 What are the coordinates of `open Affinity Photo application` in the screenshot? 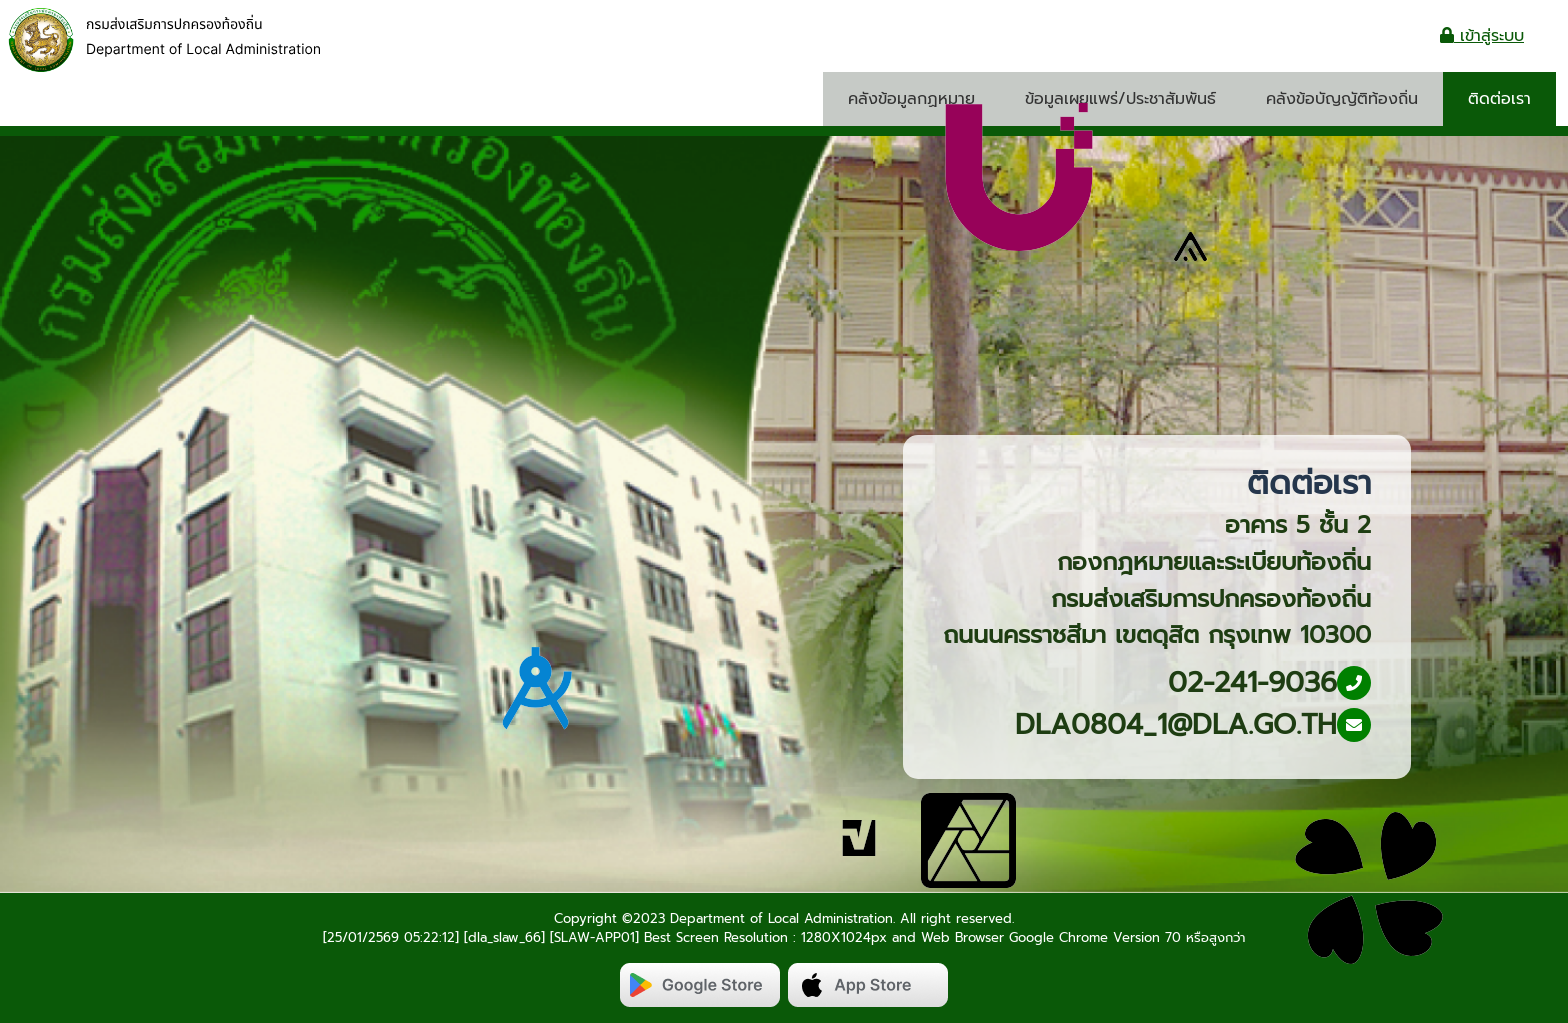 It's located at (968, 840).